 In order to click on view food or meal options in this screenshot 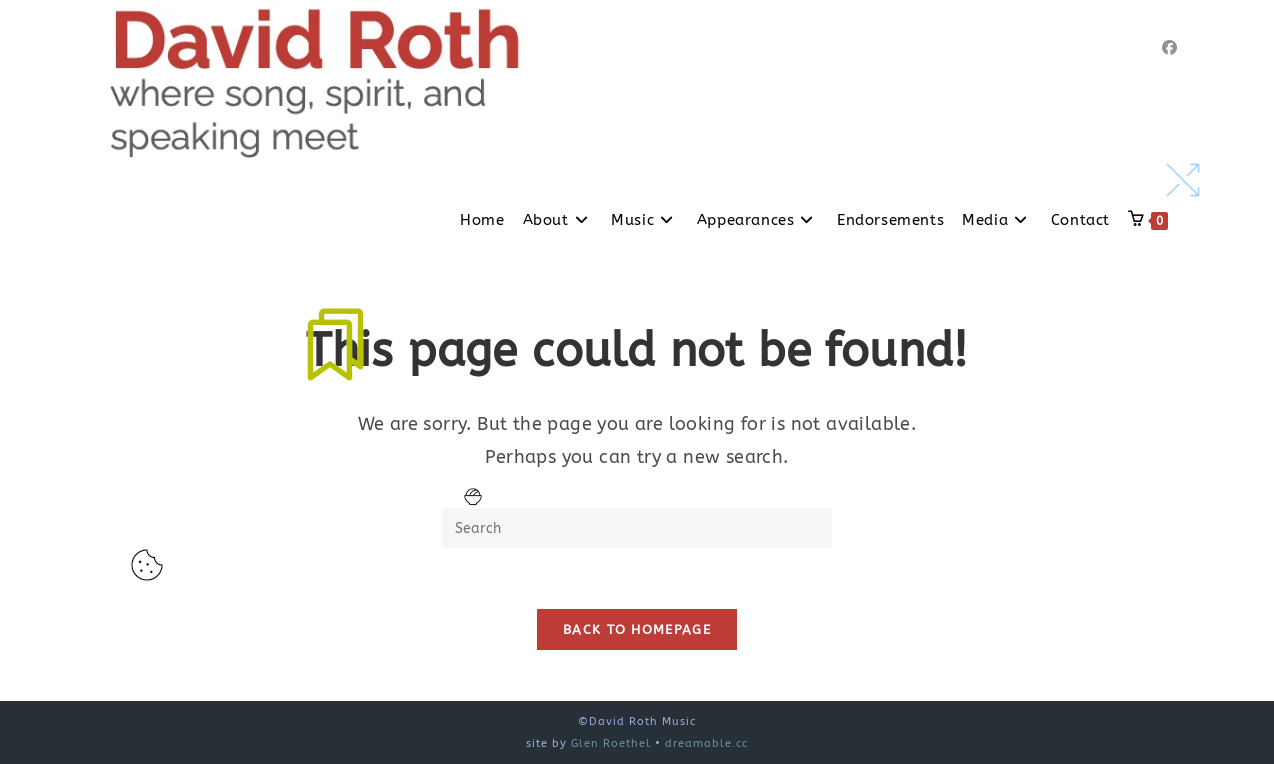, I will do `click(473, 497)`.